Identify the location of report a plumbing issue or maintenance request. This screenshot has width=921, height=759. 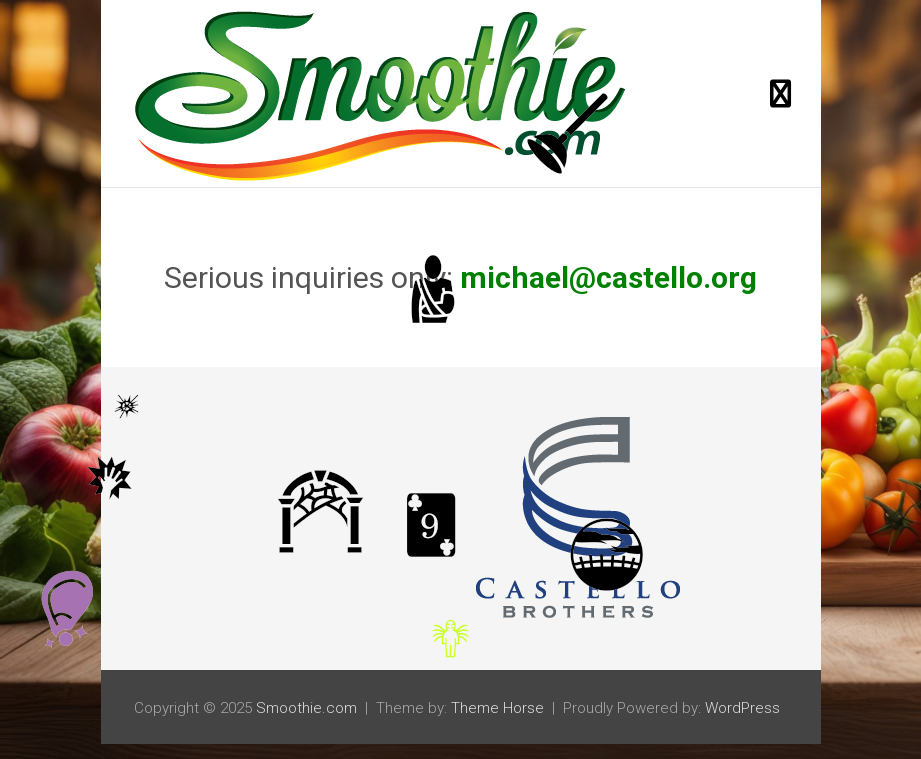
(567, 133).